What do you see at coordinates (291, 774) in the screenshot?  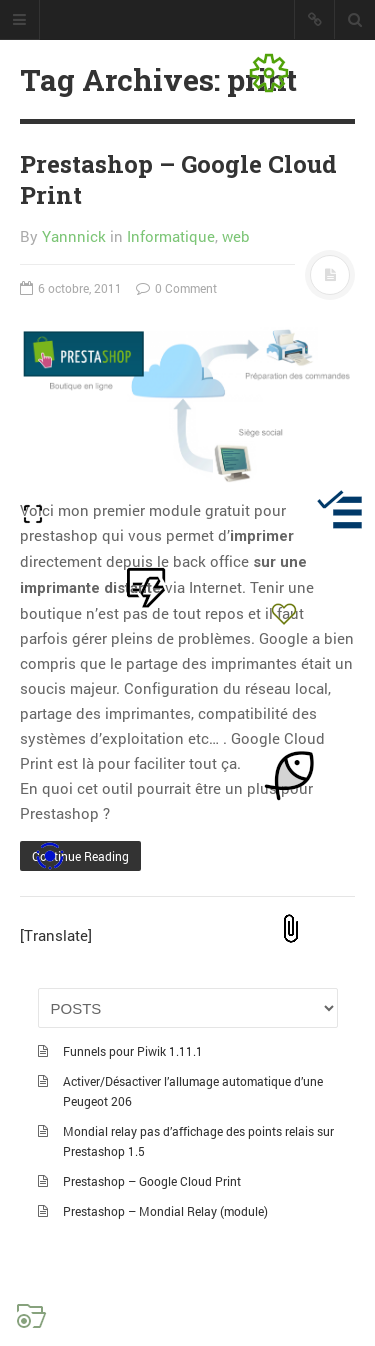 I see `browse seafood or fish-related content` at bounding box center [291, 774].